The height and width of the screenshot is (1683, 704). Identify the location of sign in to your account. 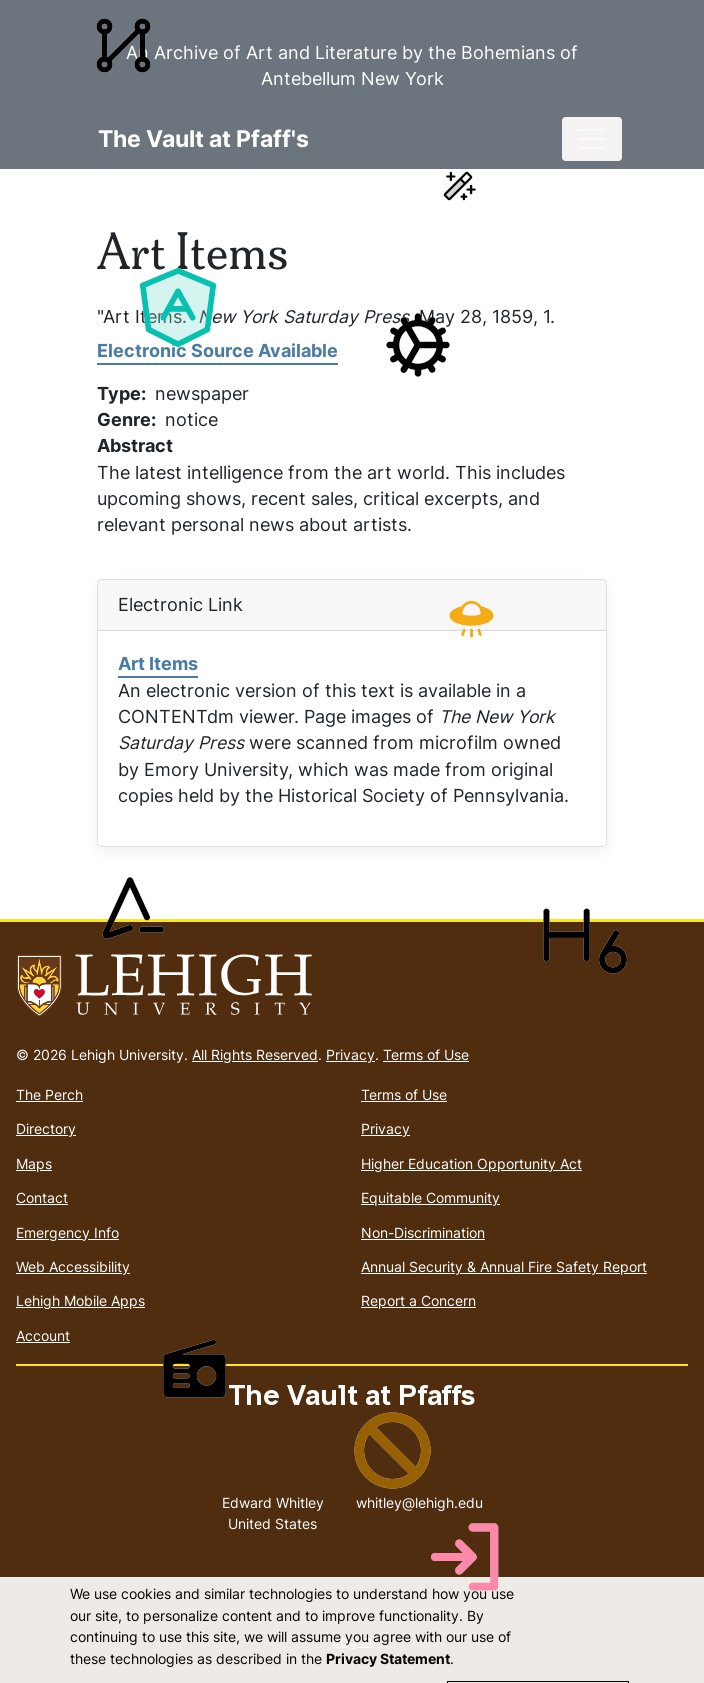
(470, 1557).